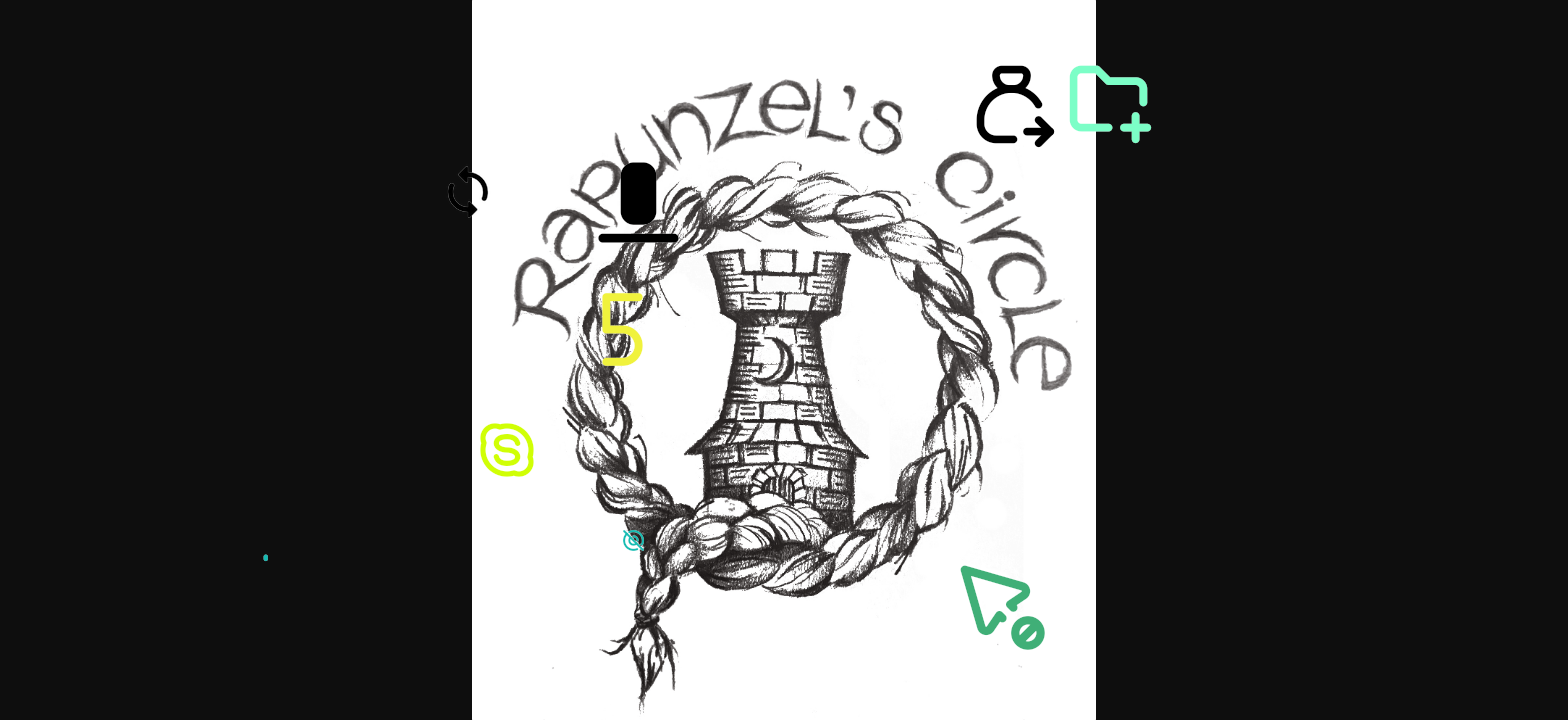 The height and width of the screenshot is (720, 1568). What do you see at coordinates (289, 539) in the screenshot?
I see `indicates no cellular signal available` at bounding box center [289, 539].